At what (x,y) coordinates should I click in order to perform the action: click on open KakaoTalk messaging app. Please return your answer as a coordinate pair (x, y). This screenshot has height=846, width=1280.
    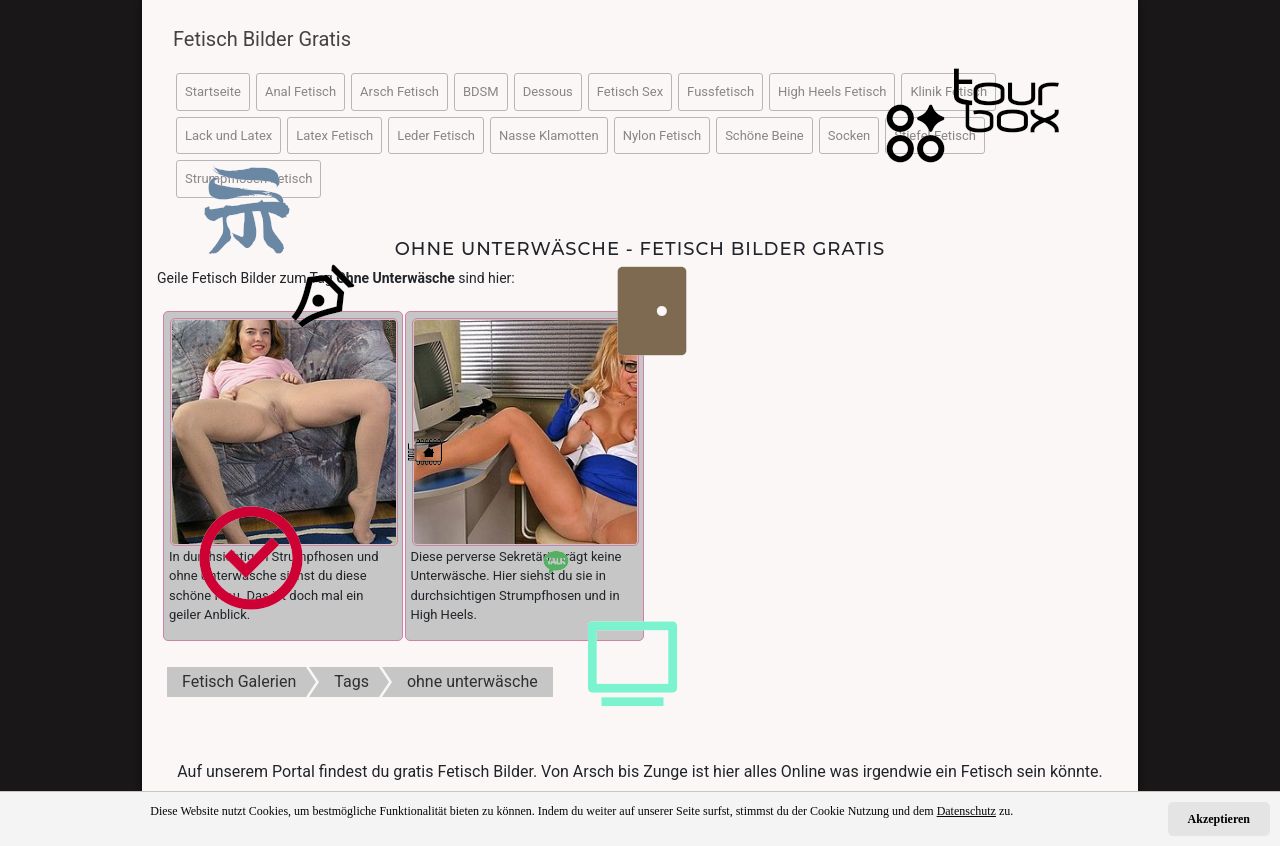
    Looking at the image, I should click on (556, 562).